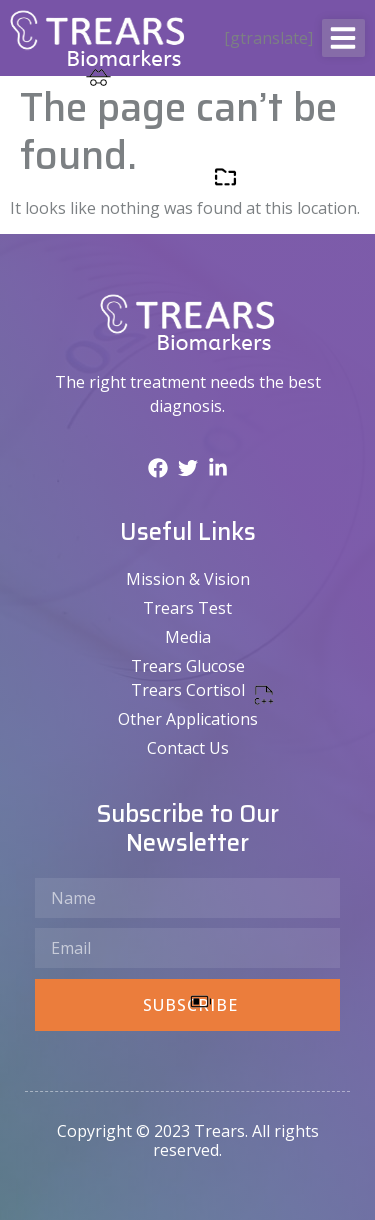 This screenshot has height=1220, width=375. What do you see at coordinates (98, 77) in the screenshot?
I see `enable incognito or private browsing mode` at bounding box center [98, 77].